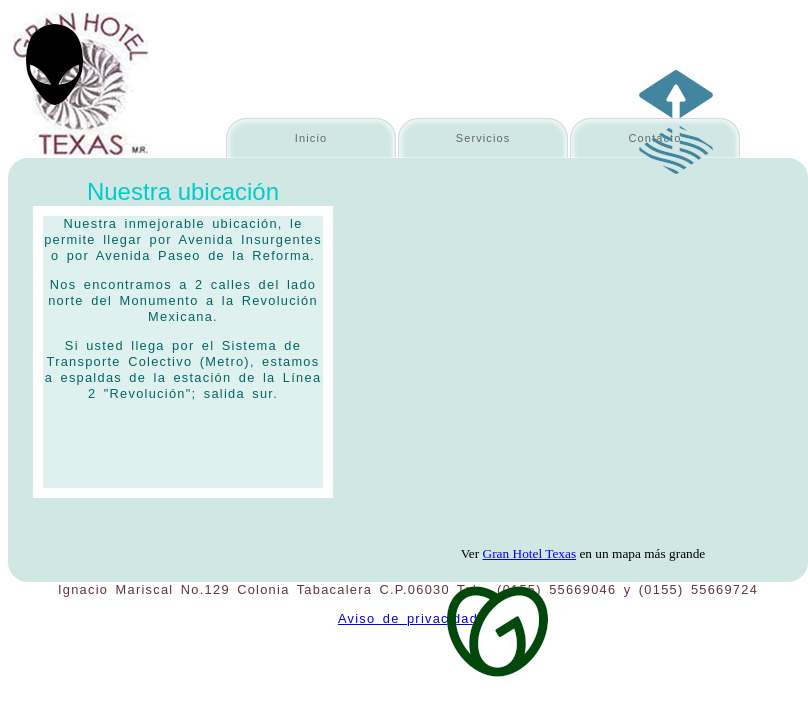 The width and height of the screenshot is (808, 720). Describe the element at coordinates (676, 122) in the screenshot. I see `flux brand logo` at that location.